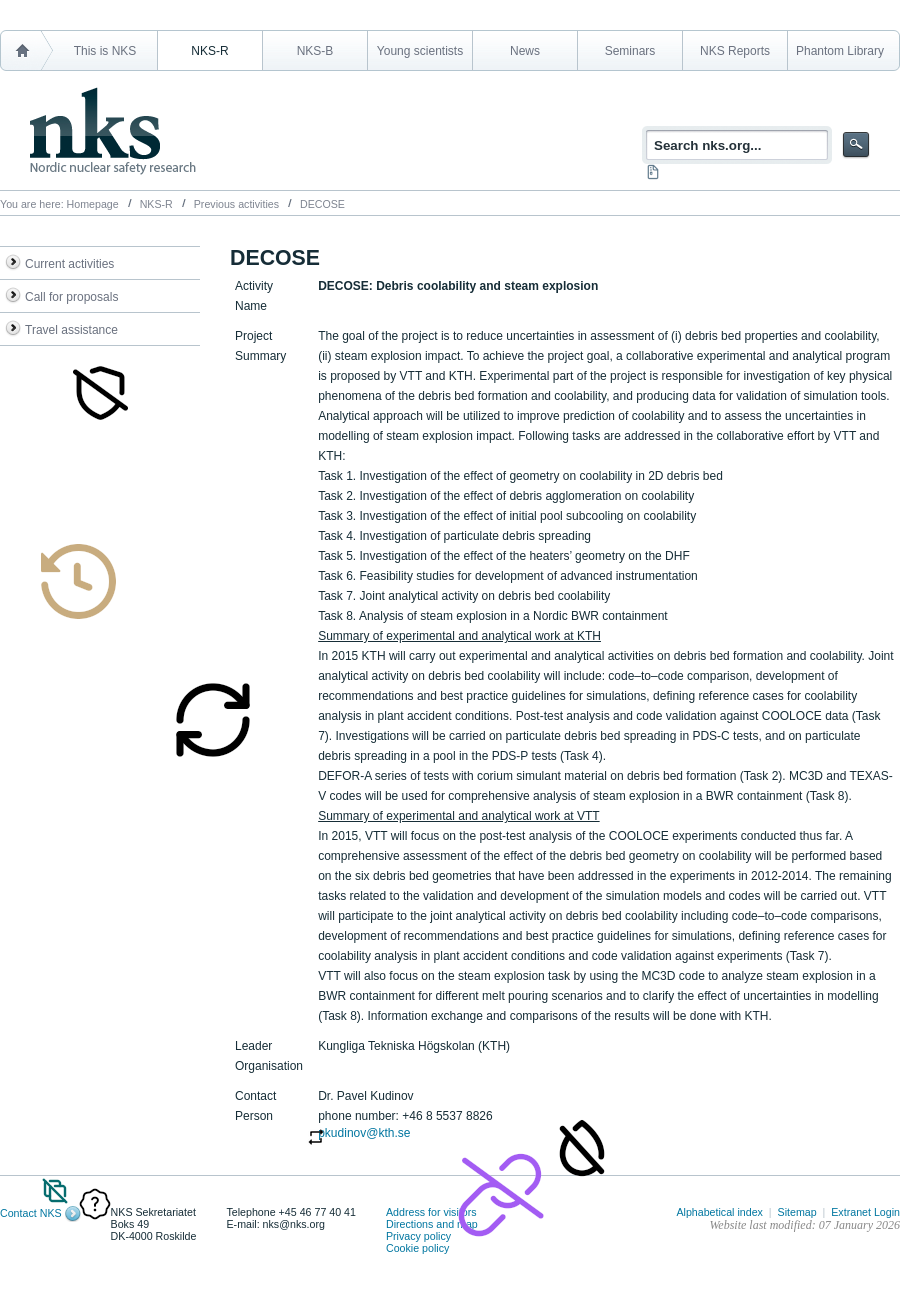  What do you see at coordinates (213, 720) in the screenshot?
I see `refresh or reload content` at bounding box center [213, 720].